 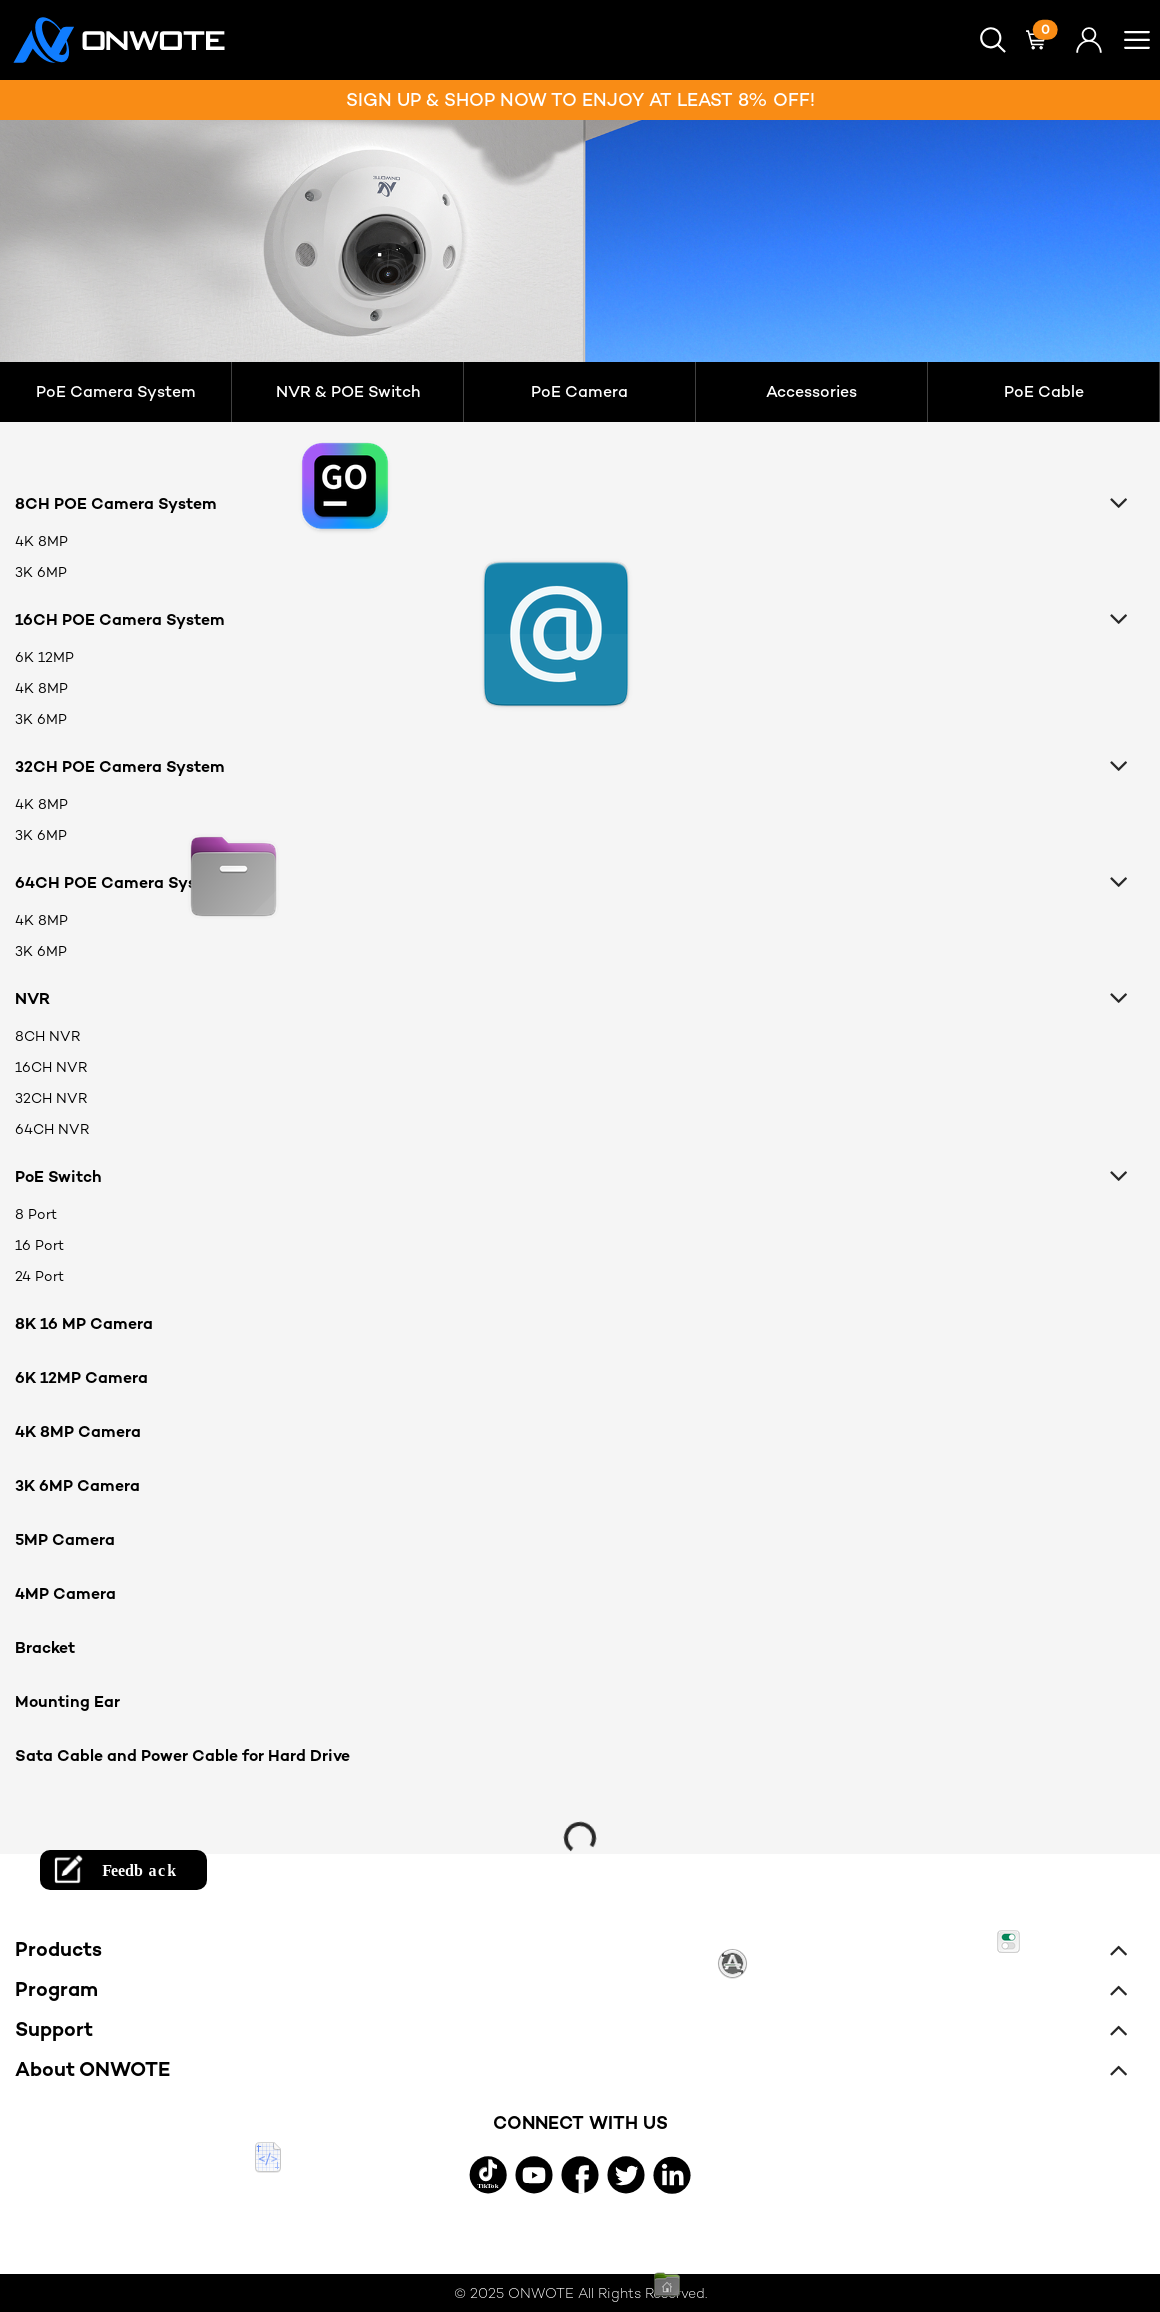 I want to click on manage online accounts and connected services, so click(x=556, y=634).